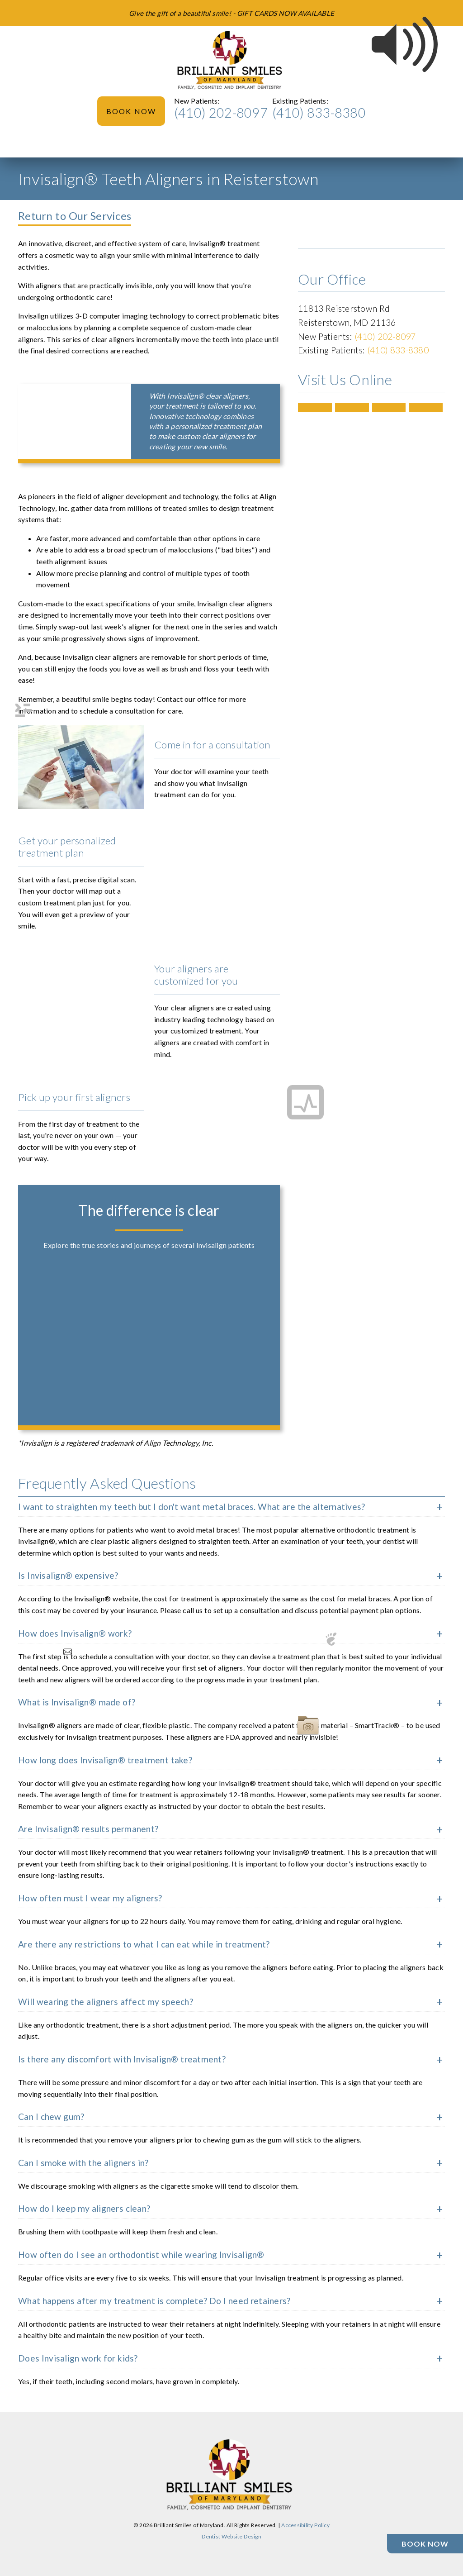 This screenshot has width=463, height=2576. I want to click on access the GNOME desktop home or start menu, so click(331, 1639).